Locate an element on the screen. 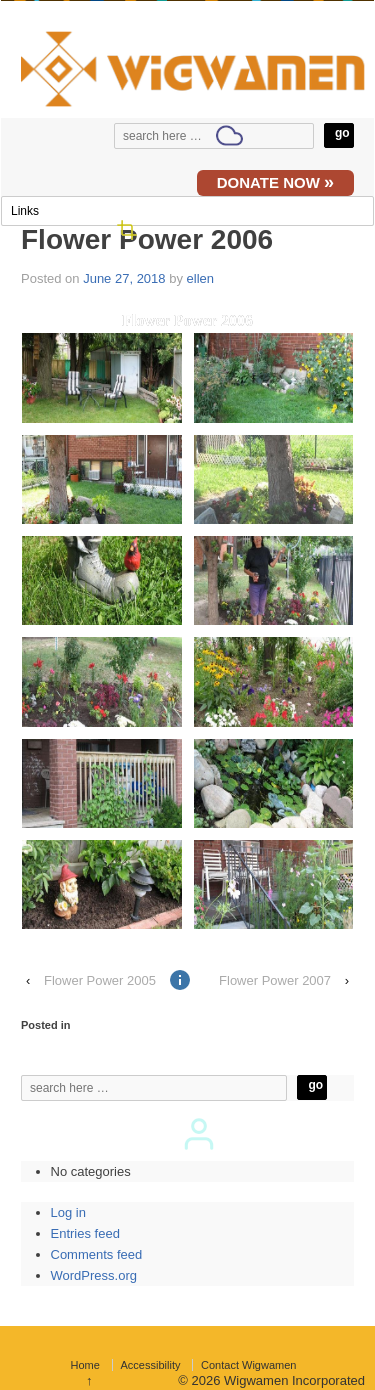 The height and width of the screenshot is (1390, 375). view your profile is located at coordinates (199, 1134).